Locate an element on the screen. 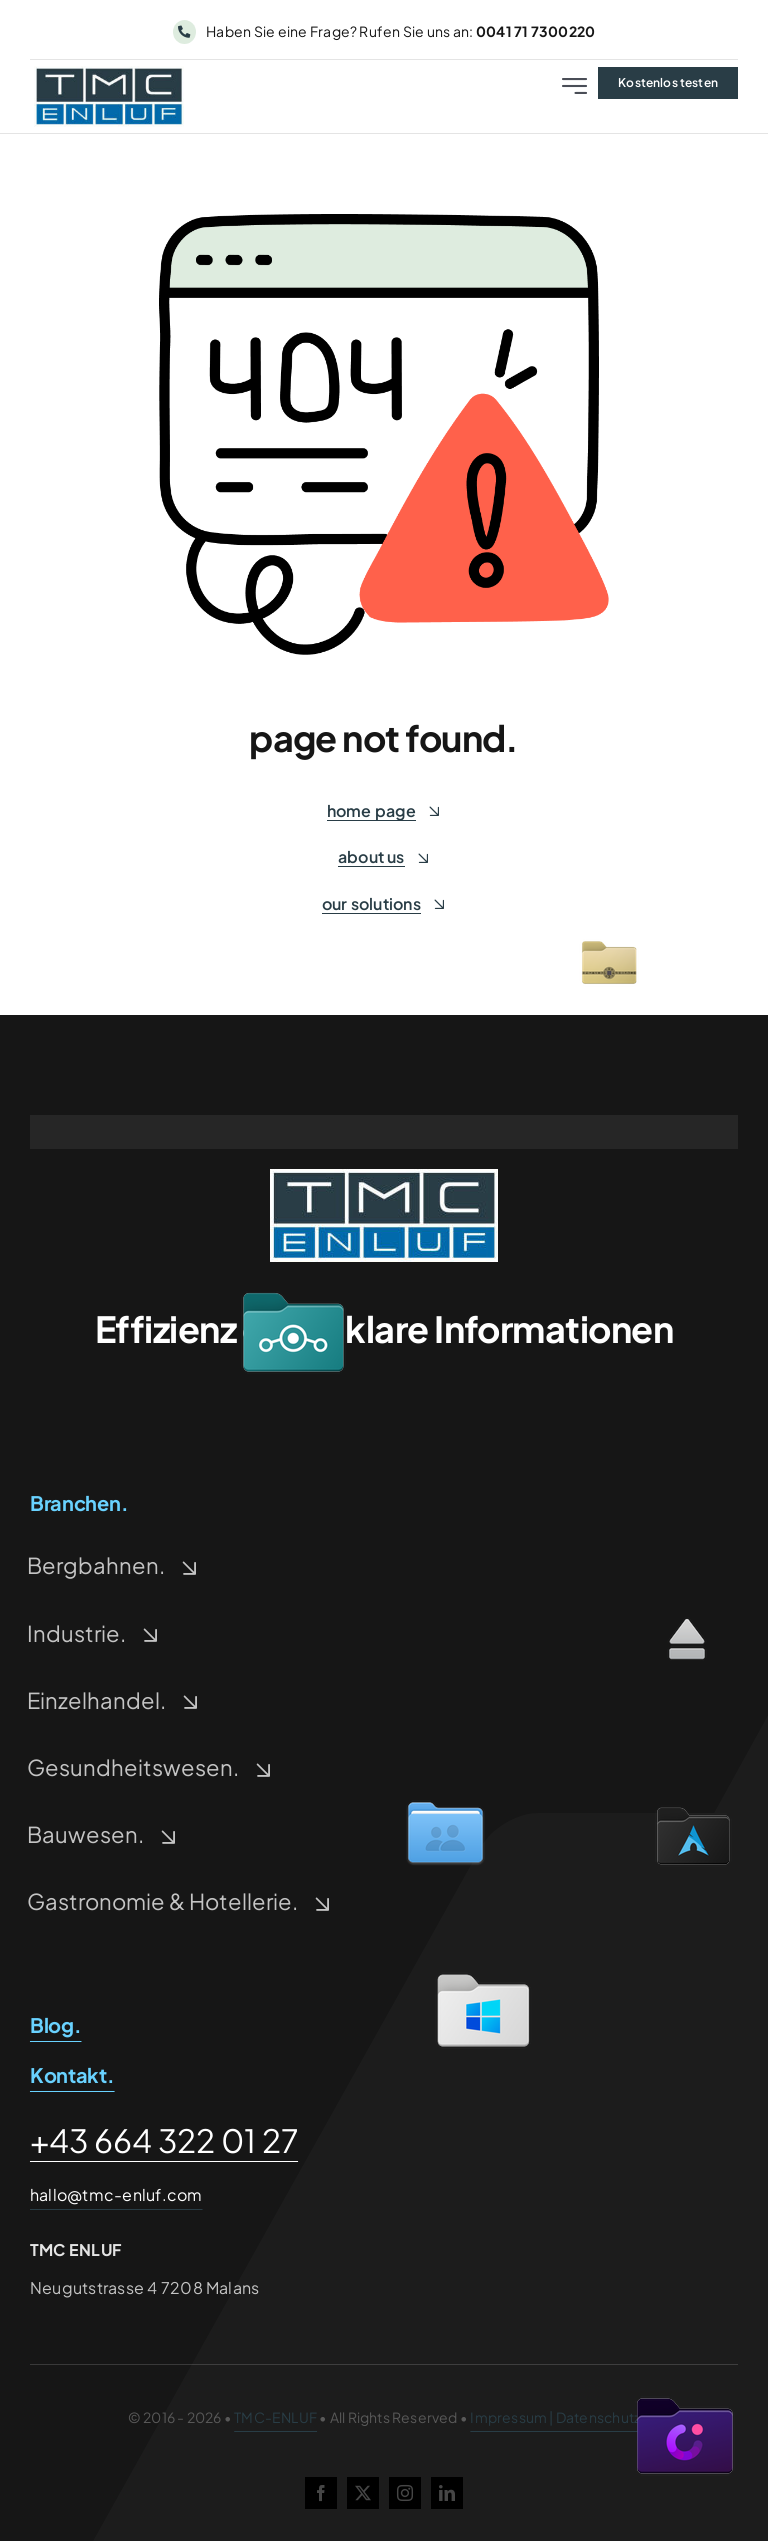 This screenshot has width=768, height=2541. folder containing arch linux files or configurations is located at coordinates (693, 1838).